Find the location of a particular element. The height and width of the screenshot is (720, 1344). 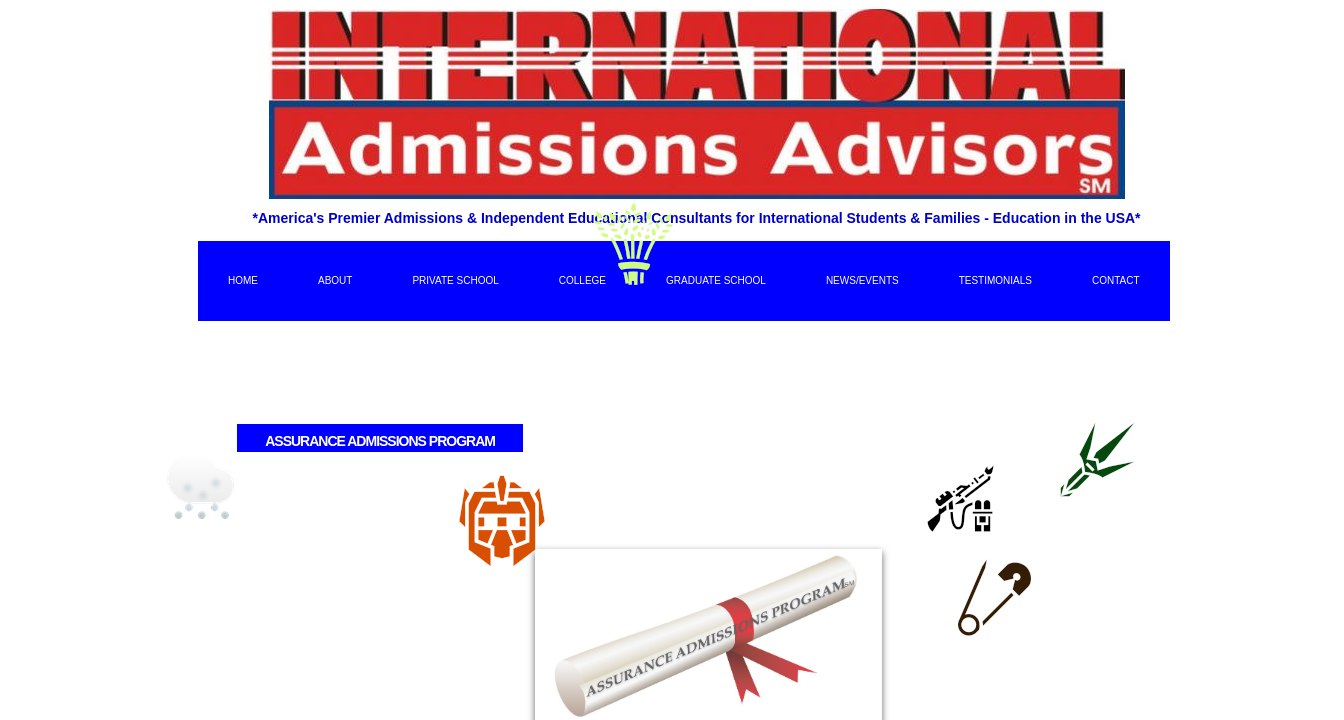

represents farming or agriculture in a game interface is located at coordinates (633, 243).